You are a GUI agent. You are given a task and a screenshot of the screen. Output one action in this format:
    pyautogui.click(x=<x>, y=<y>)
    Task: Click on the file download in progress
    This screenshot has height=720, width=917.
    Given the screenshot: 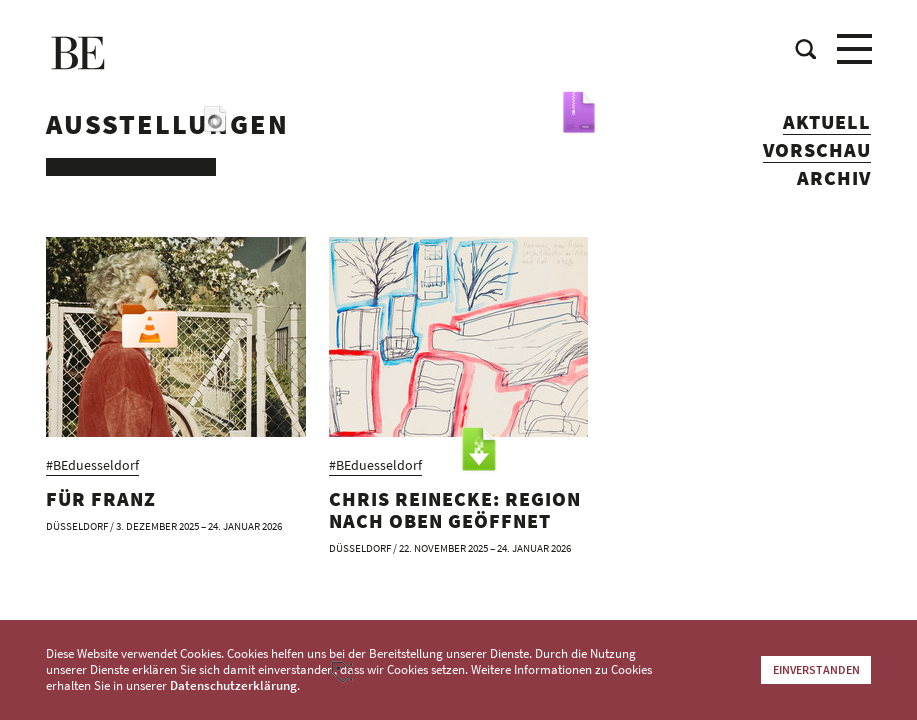 What is the action you would take?
    pyautogui.click(x=479, y=450)
    